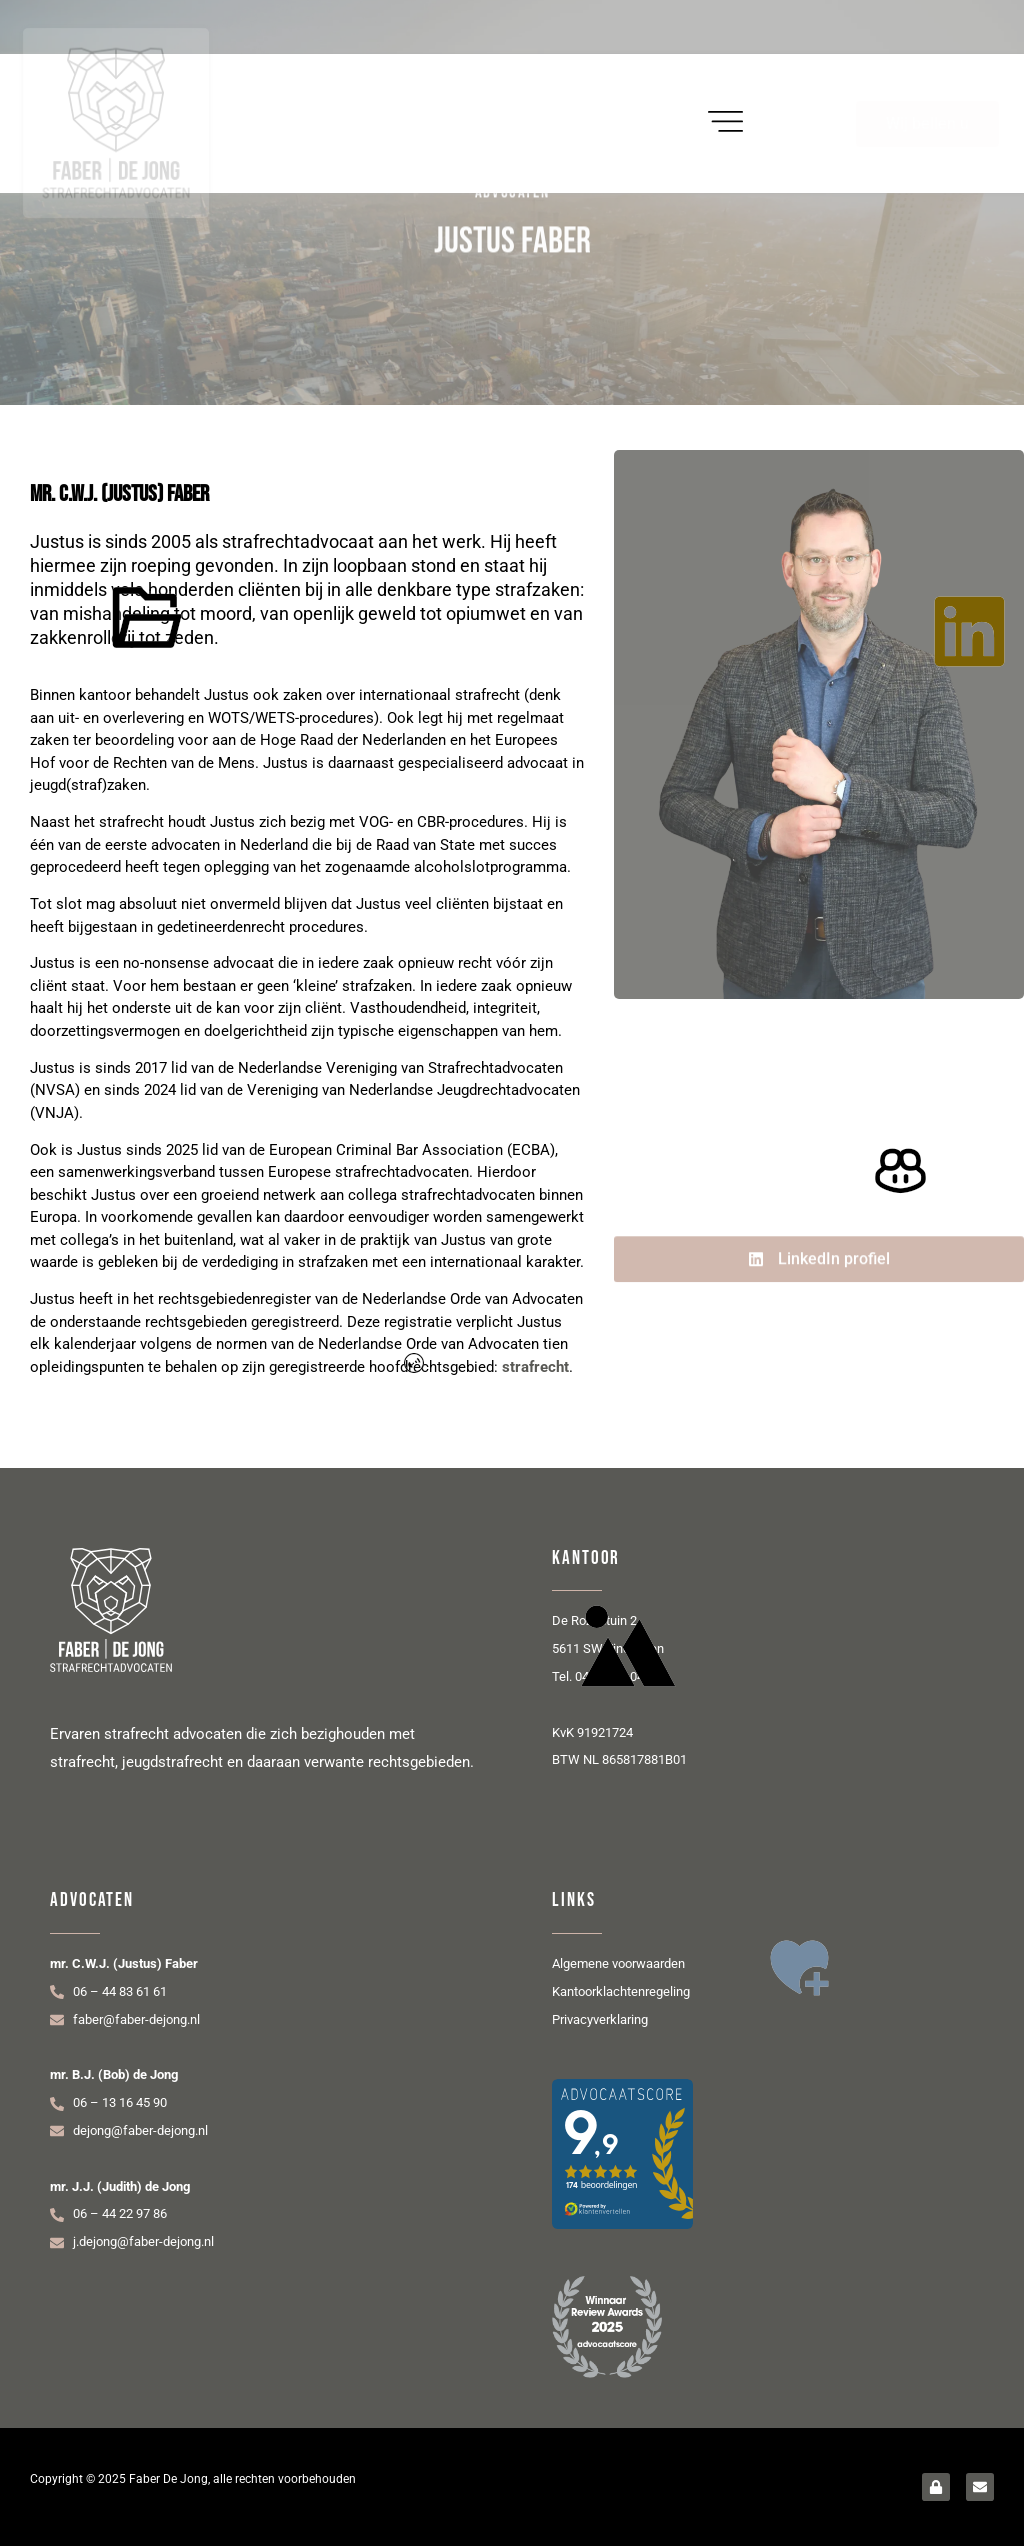  Describe the element at coordinates (969, 631) in the screenshot. I see `open LinkedIn profile` at that location.